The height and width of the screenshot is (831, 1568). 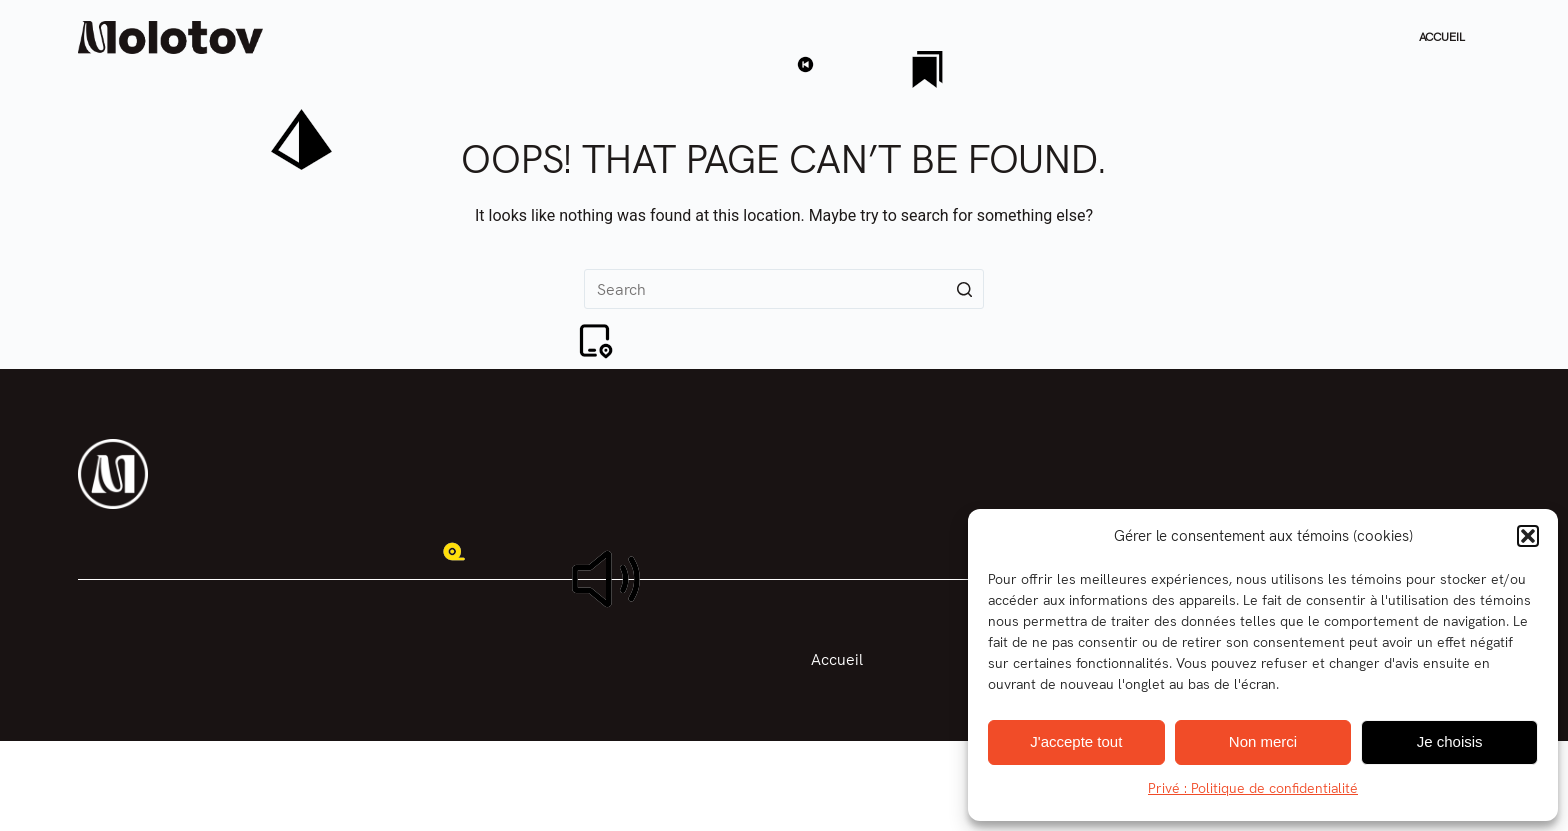 What do you see at coordinates (301, 139) in the screenshot?
I see `access 3D modeling or rendering tools` at bounding box center [301, 139].